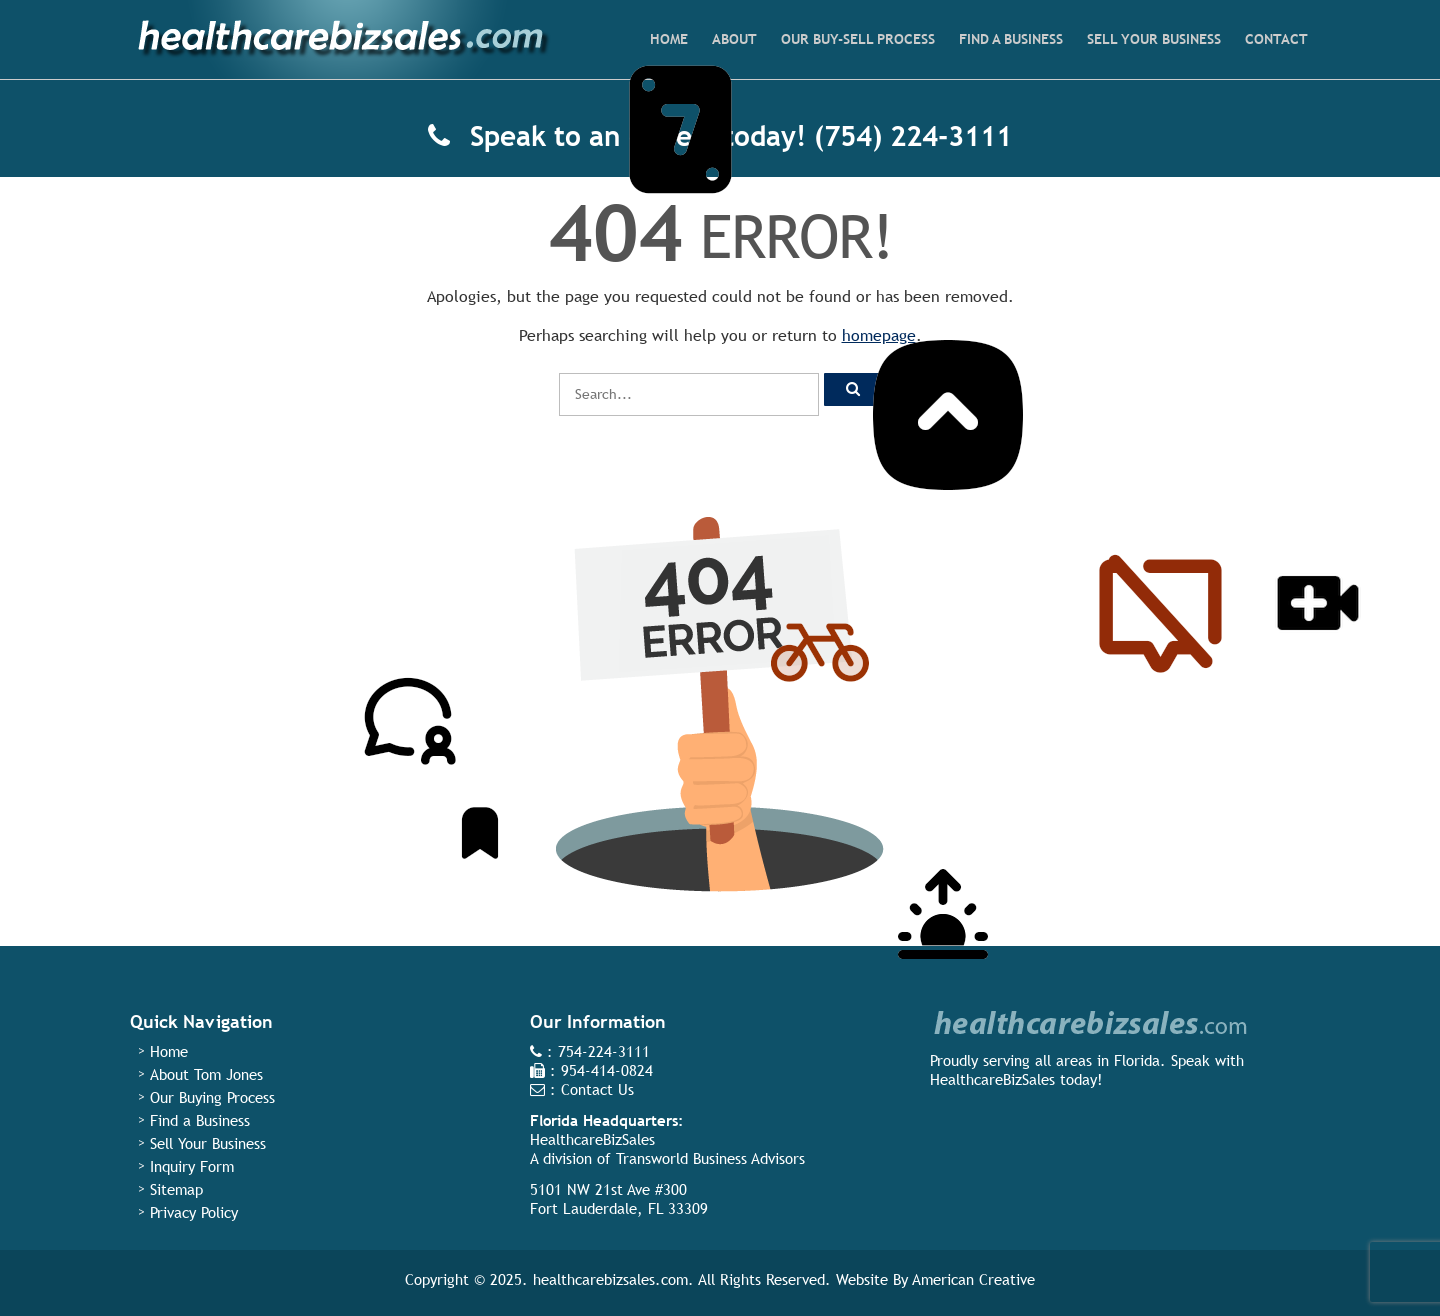 This screenshot has height=1316, width=1440. I want to click on view conversation with a specific contact, so click(408, 717).